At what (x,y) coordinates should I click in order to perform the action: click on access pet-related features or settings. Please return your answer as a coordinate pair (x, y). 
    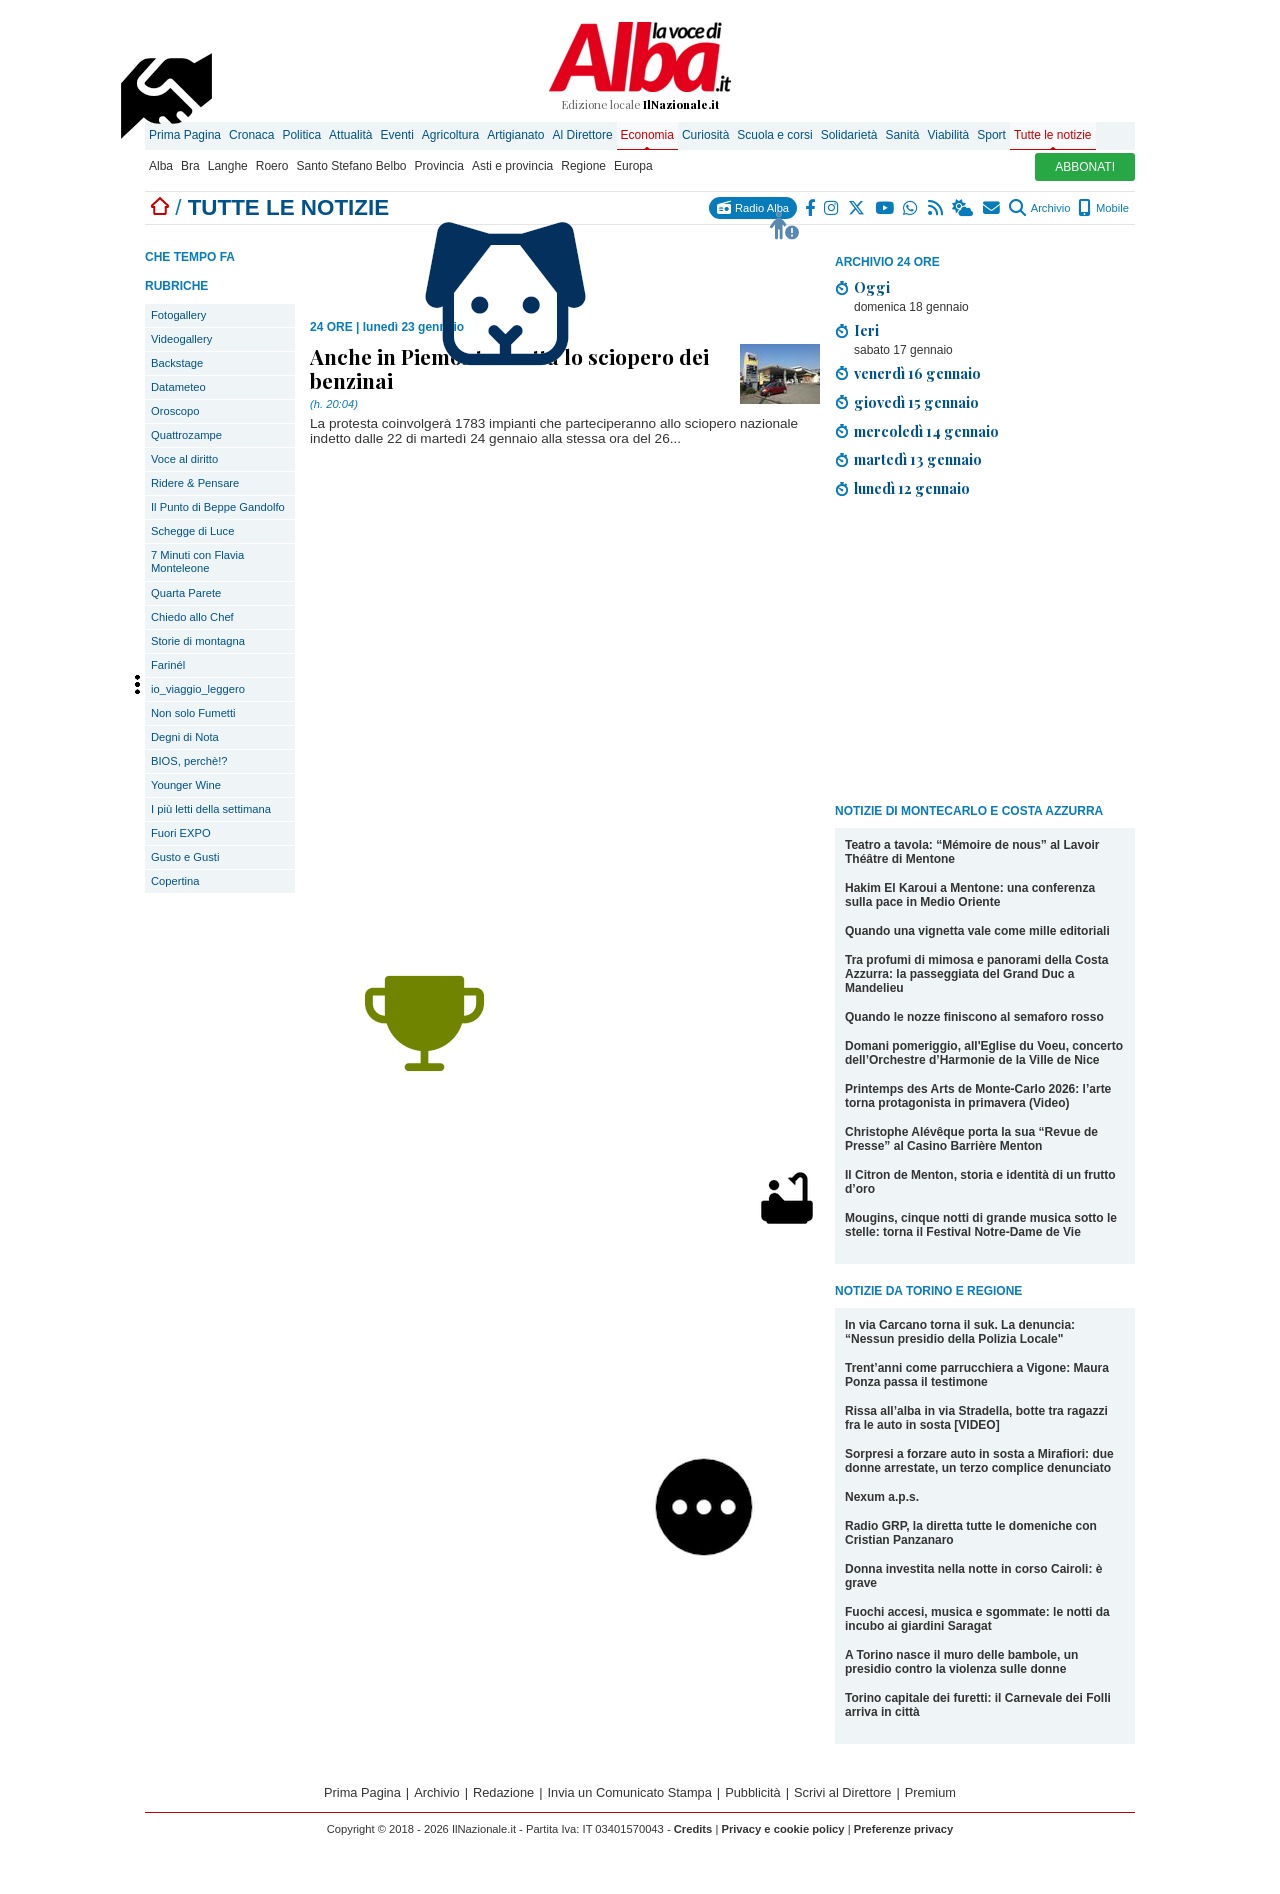
    Looking at the image, I should click on (505, 296).